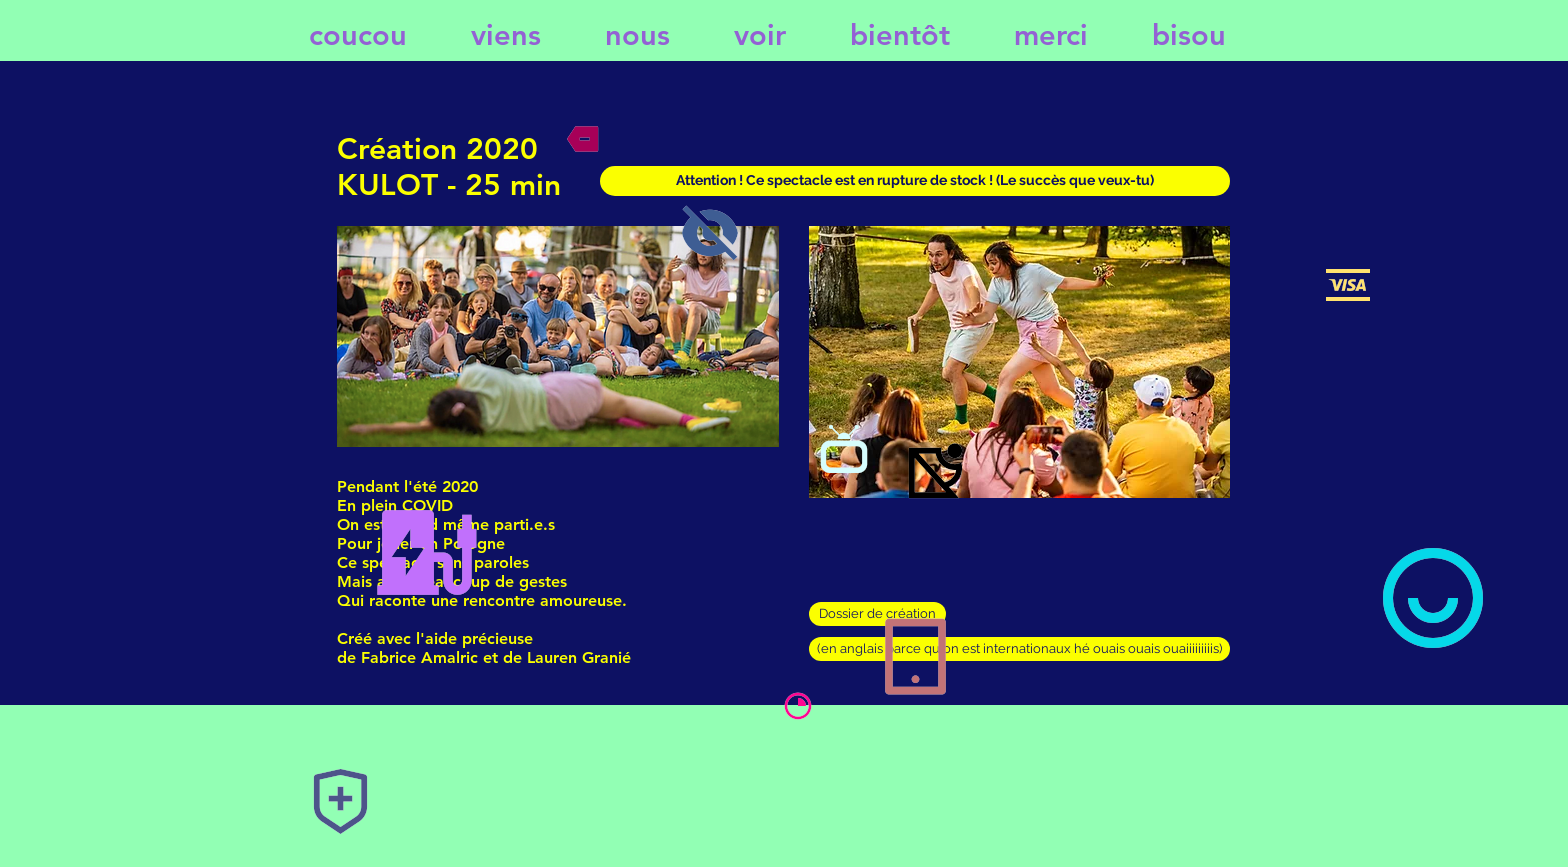 The height and width of the screenshot is (867, 1568). I want to click on open the MyShows app, so click(844, 449).